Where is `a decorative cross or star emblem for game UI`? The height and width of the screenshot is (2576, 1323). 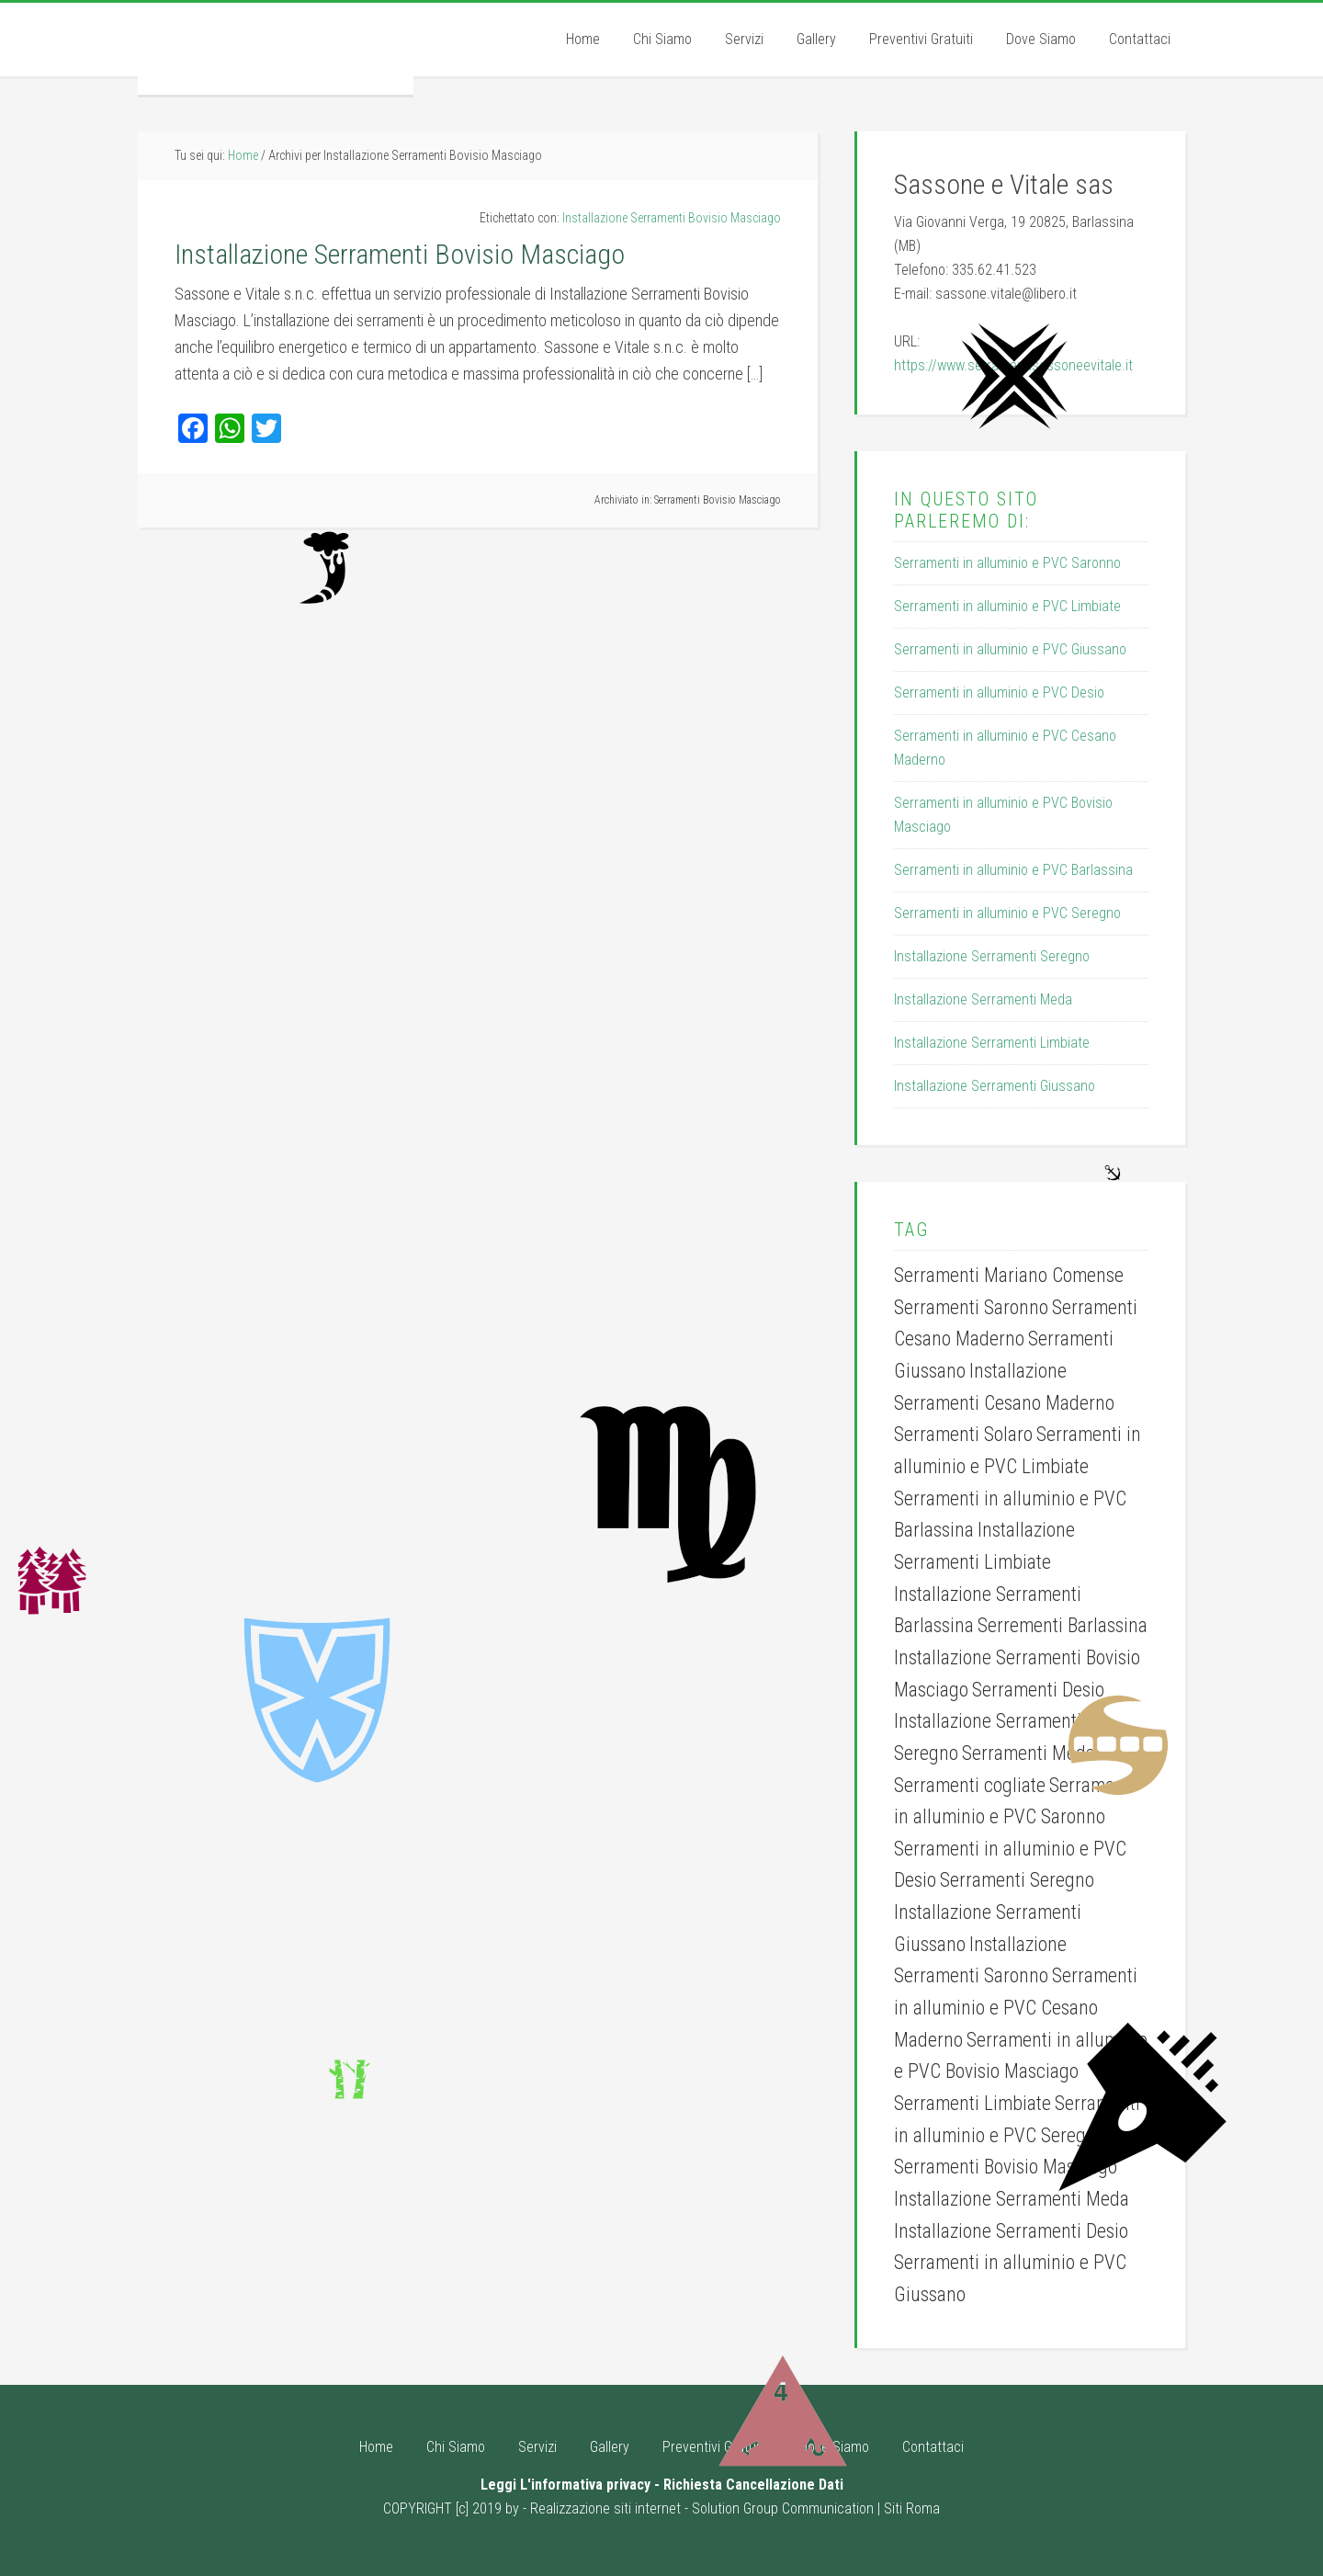
a decorative cross or star emblem for game UI is located at coordinates (1013, 376).